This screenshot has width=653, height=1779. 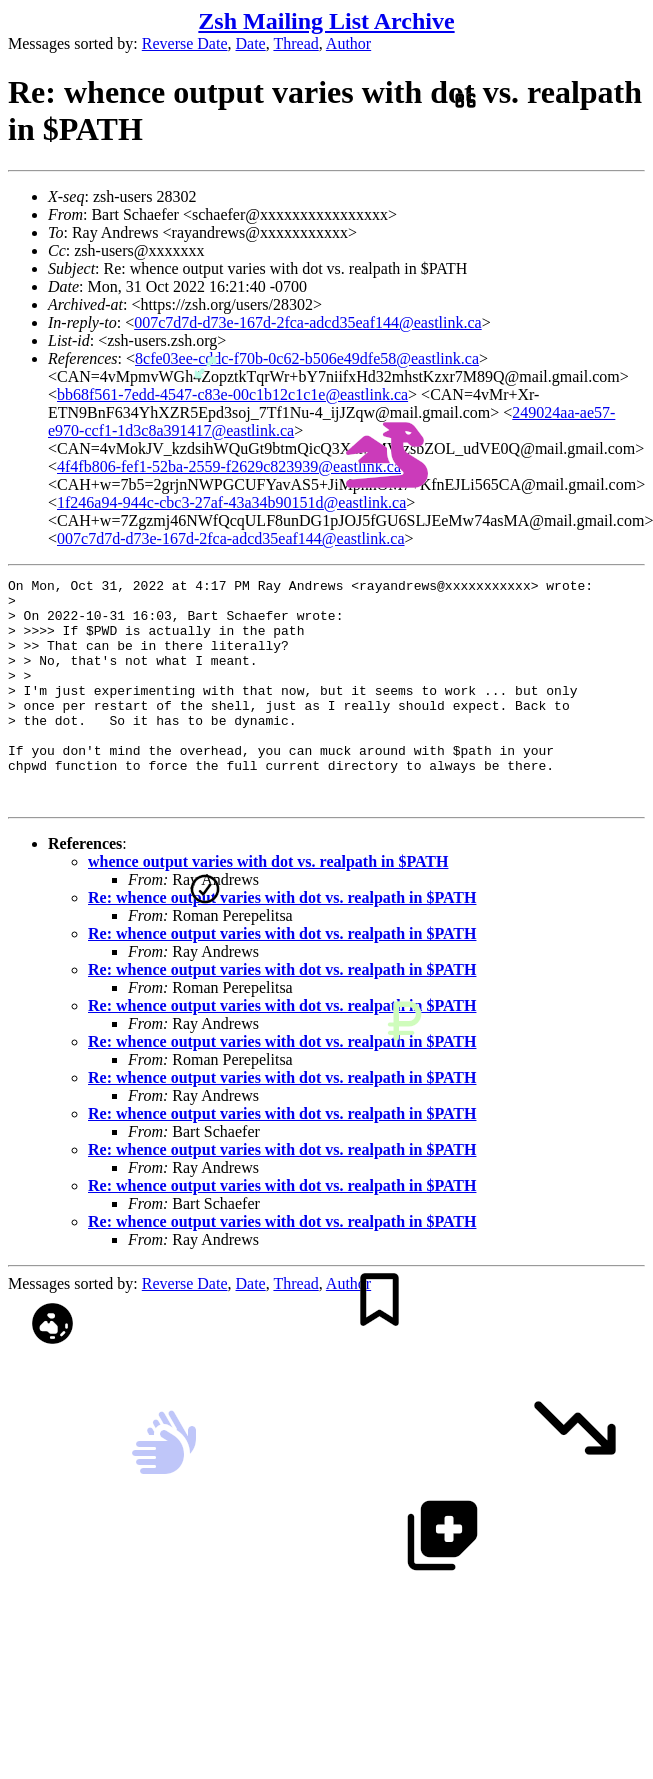 I want to click on expand to fullscreen mode, so click(x=205, y=367).